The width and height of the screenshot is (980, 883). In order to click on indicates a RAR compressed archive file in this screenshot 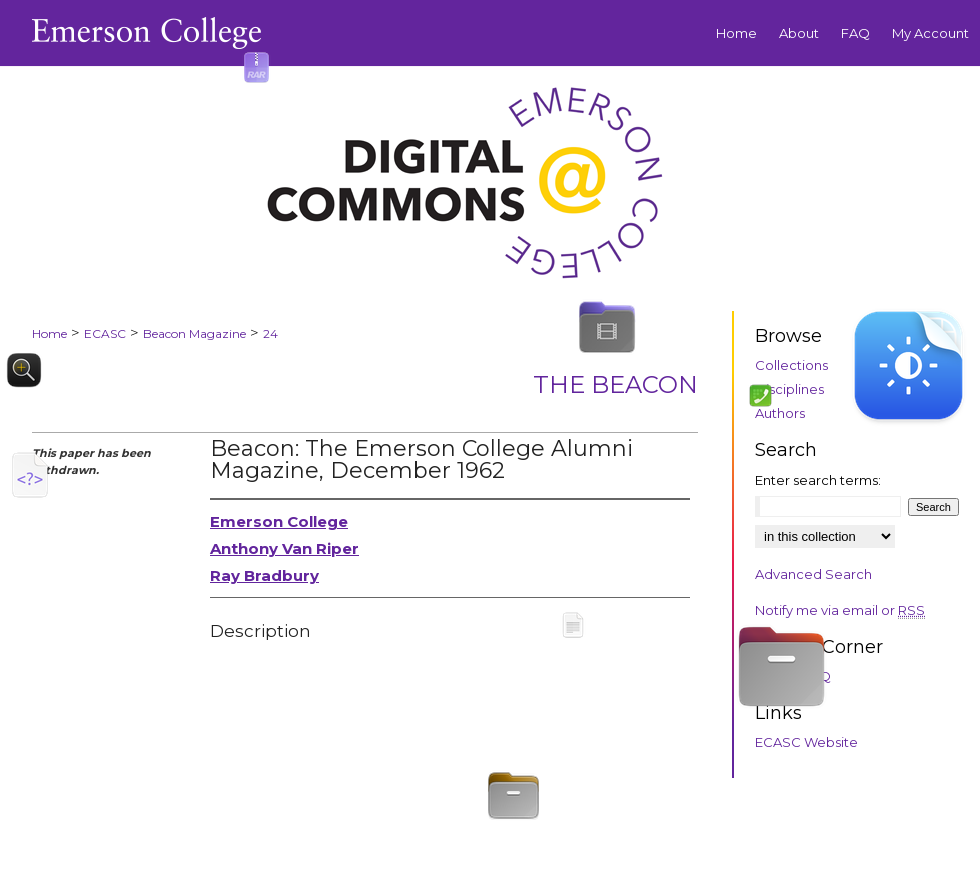, I will do `click(256, 67)`.